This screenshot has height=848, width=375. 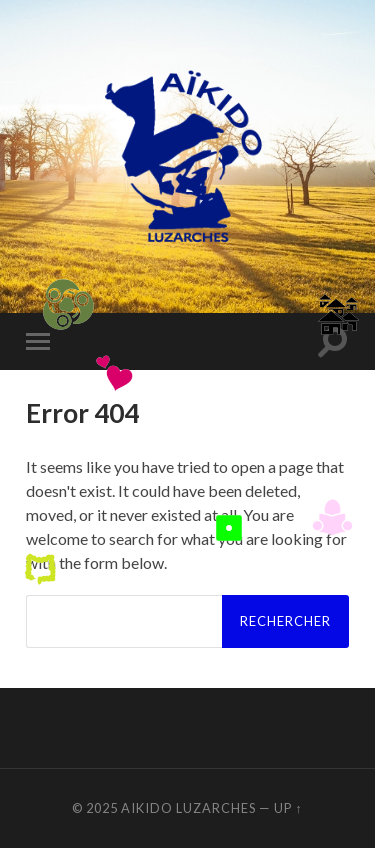 I want to click on indicates digestive or gastrointestinal health tracking, so click(x=40, y=569).